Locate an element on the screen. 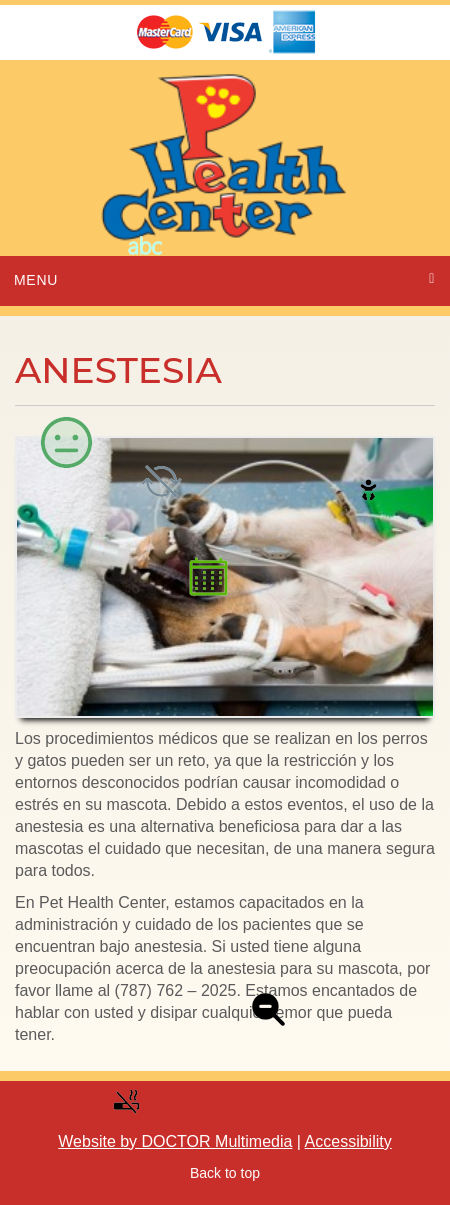 The width and height of the screenshot is (450, 1205). access baby or infant-related features is located at coordinates (368, 489).